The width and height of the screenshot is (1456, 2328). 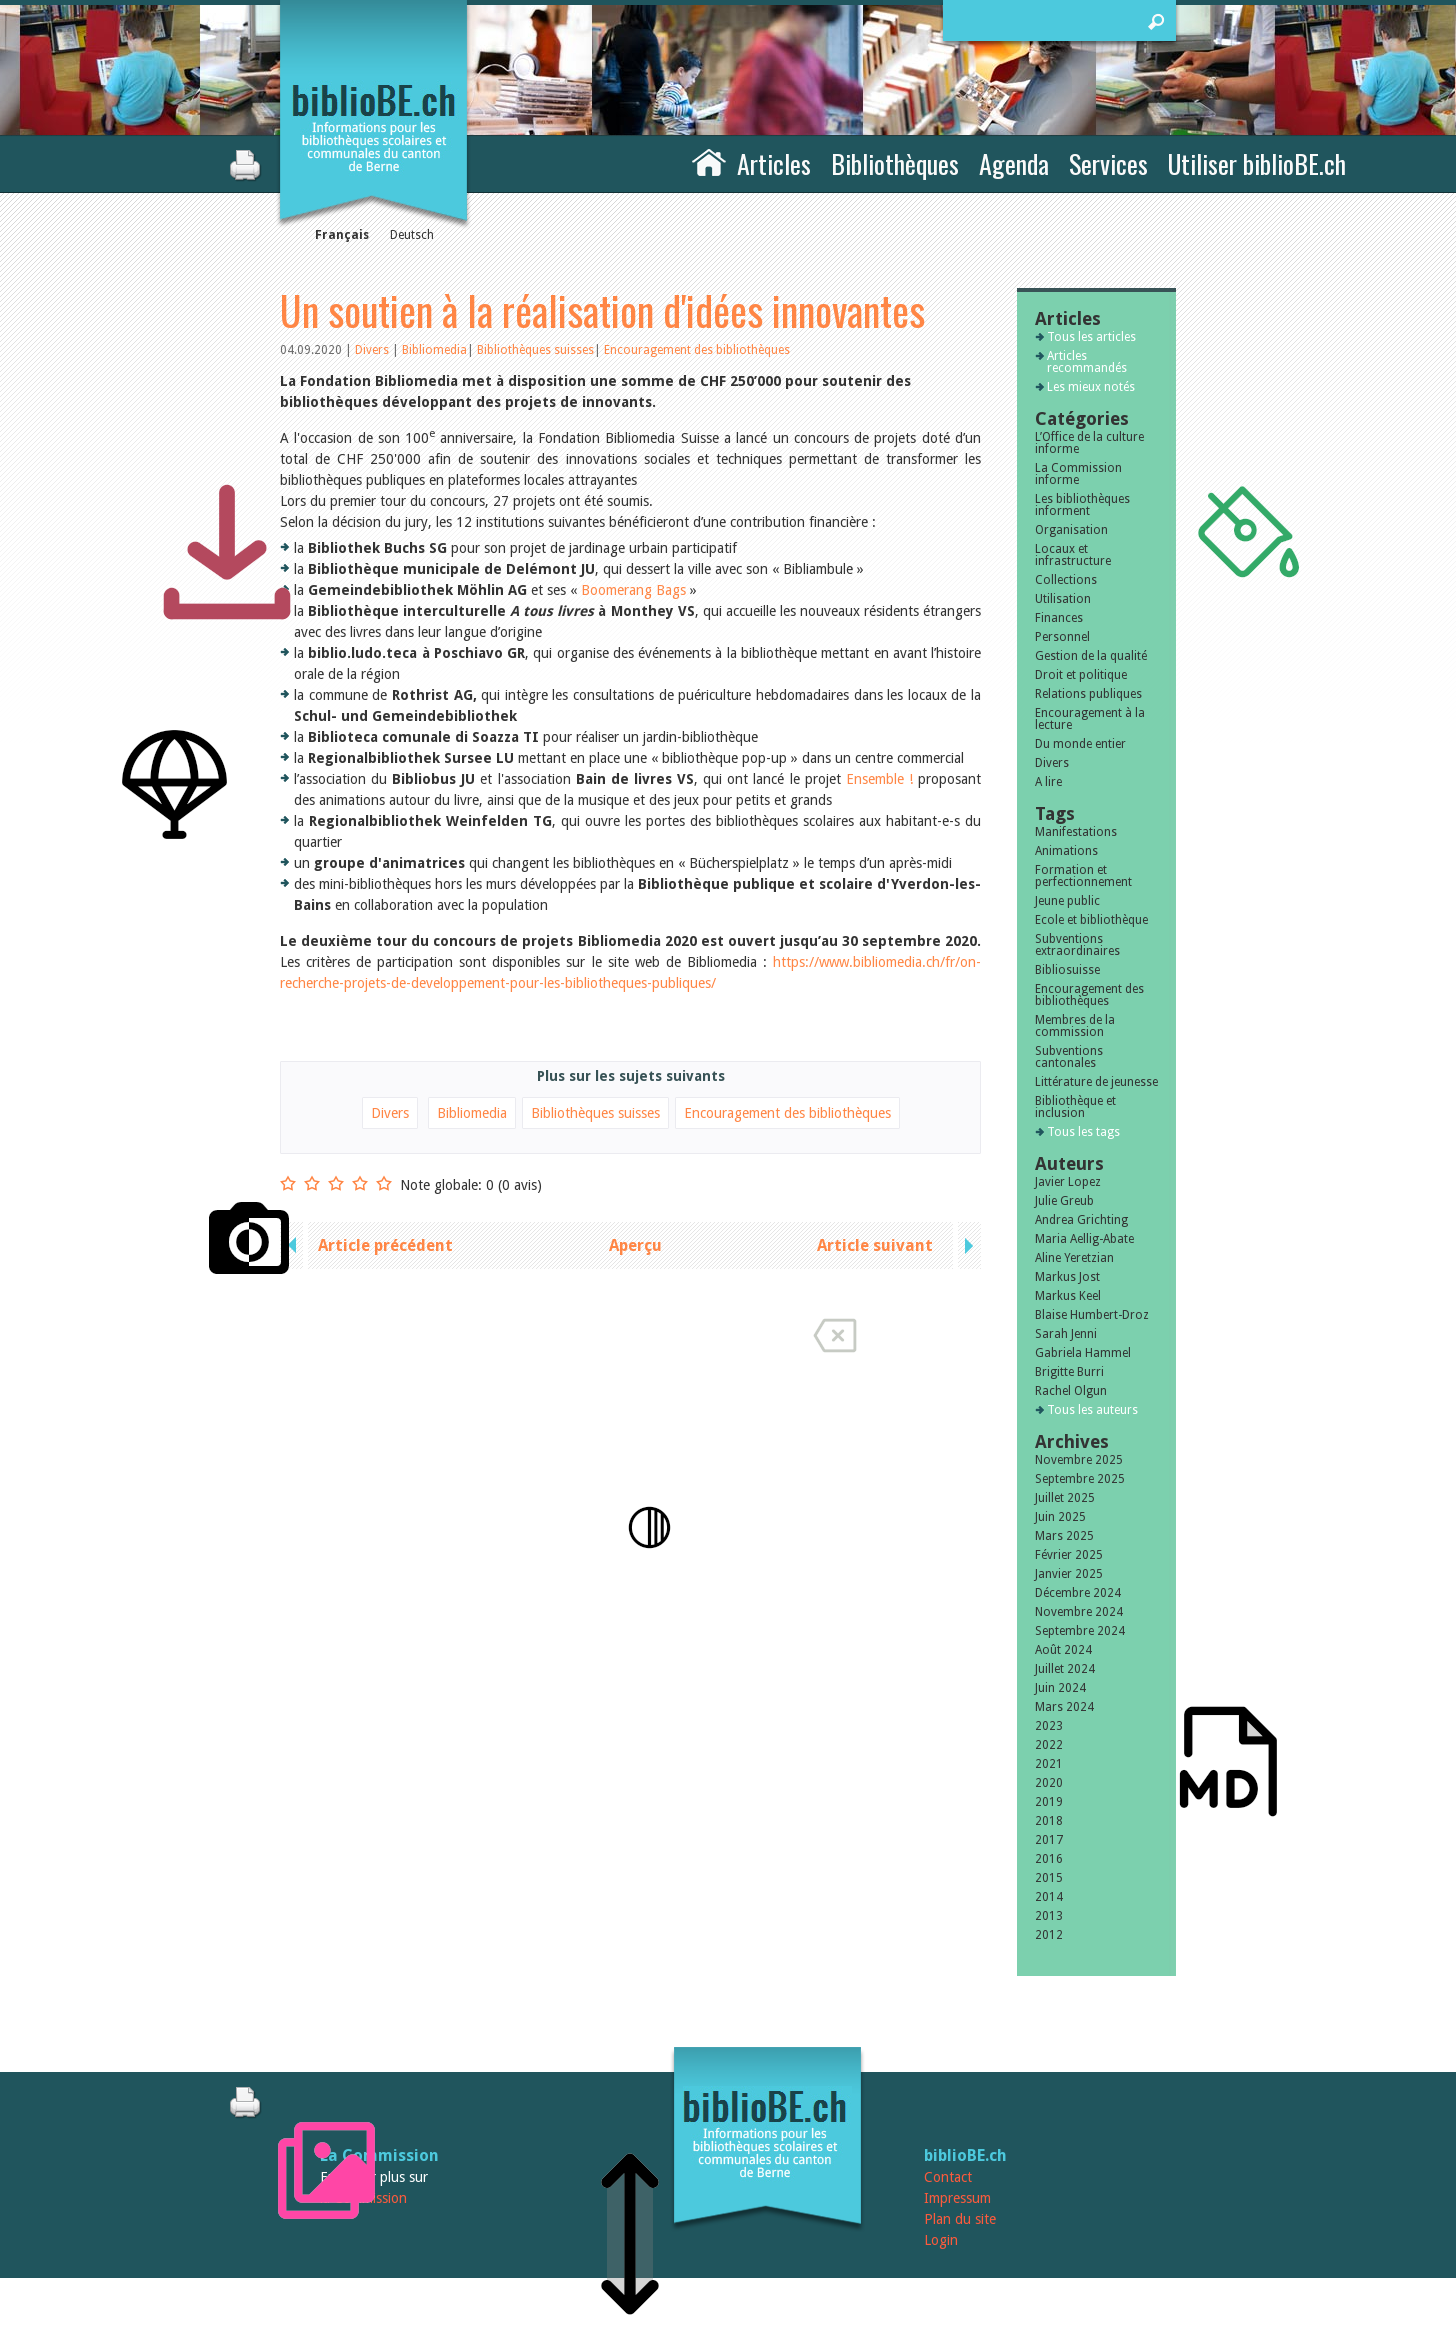 I want to click on access emergency or backup options, so click(x=174, y=786).